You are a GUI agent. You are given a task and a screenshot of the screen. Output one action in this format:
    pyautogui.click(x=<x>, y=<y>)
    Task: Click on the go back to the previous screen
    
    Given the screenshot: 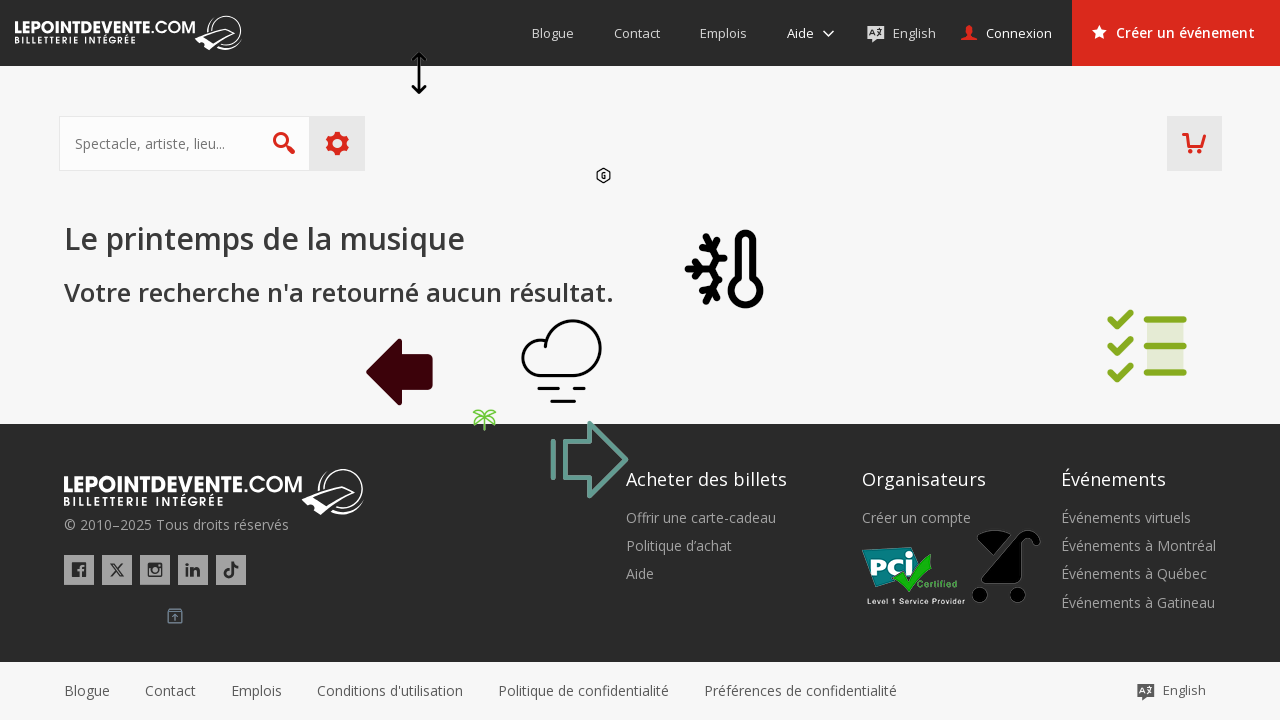 What is the action you would take?
    pyautogui.click(x=402, y=372)
    